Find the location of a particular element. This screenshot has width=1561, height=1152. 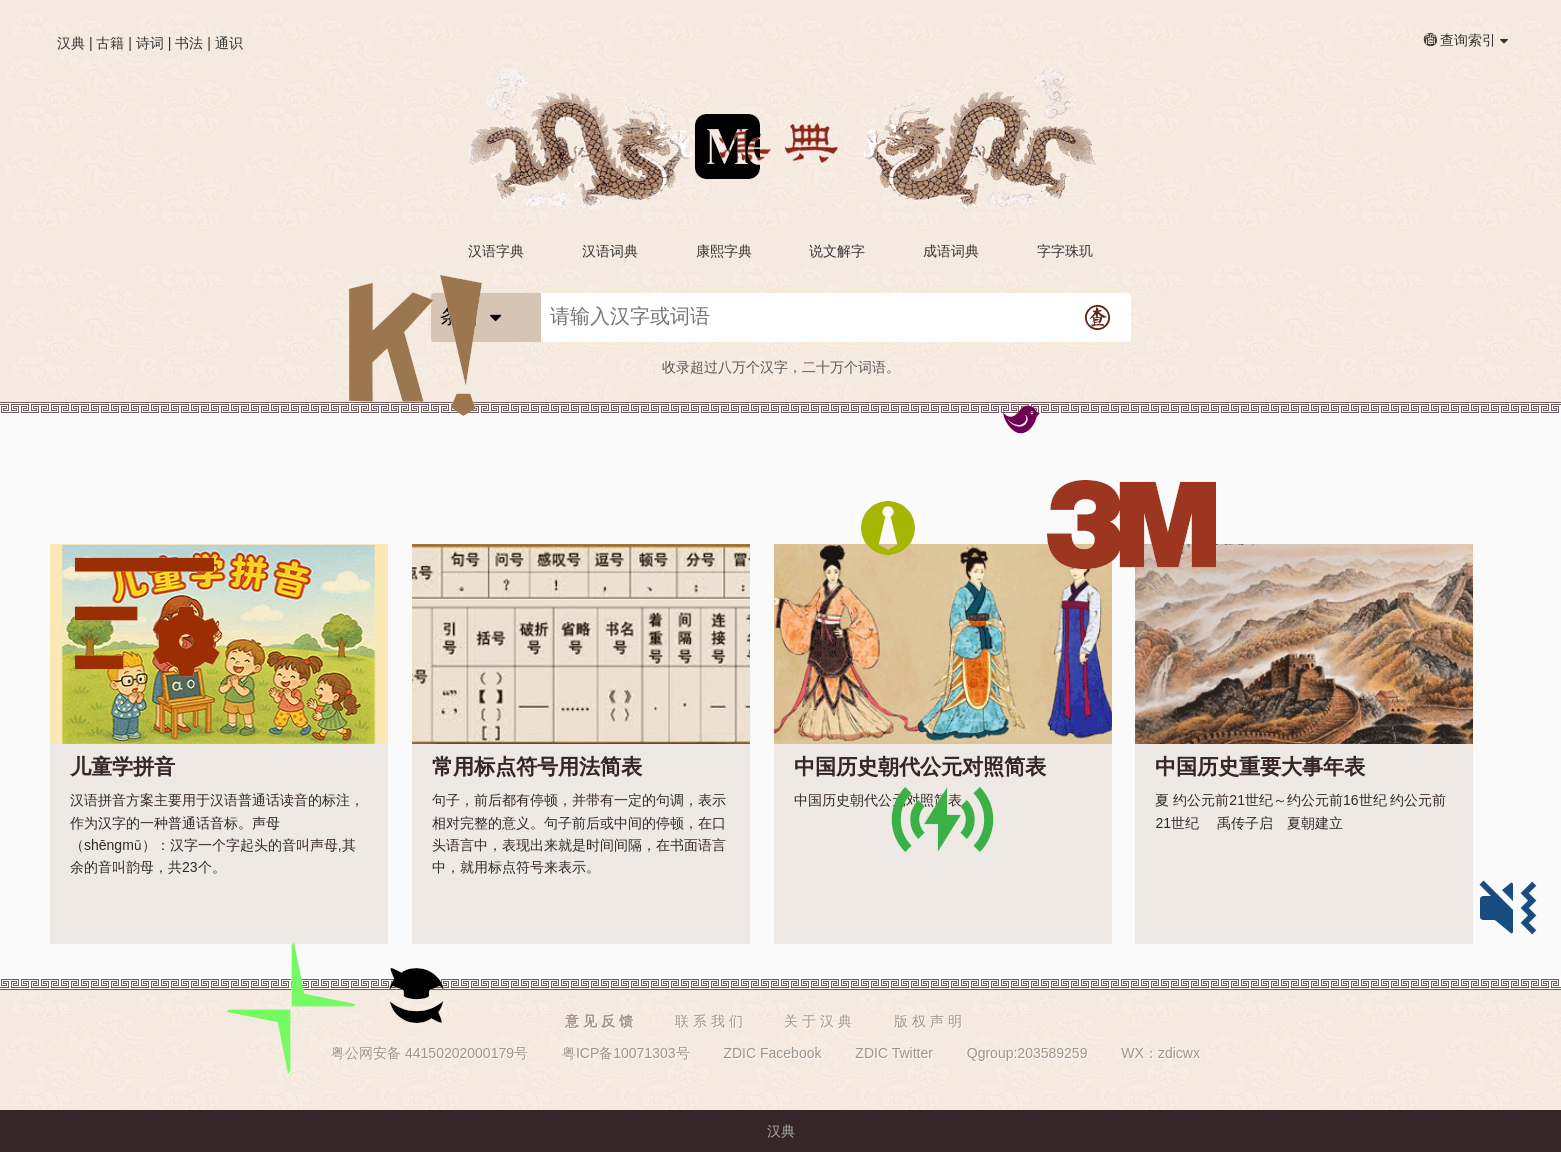

open Douban Read app is located at coordinates (1021, 419).